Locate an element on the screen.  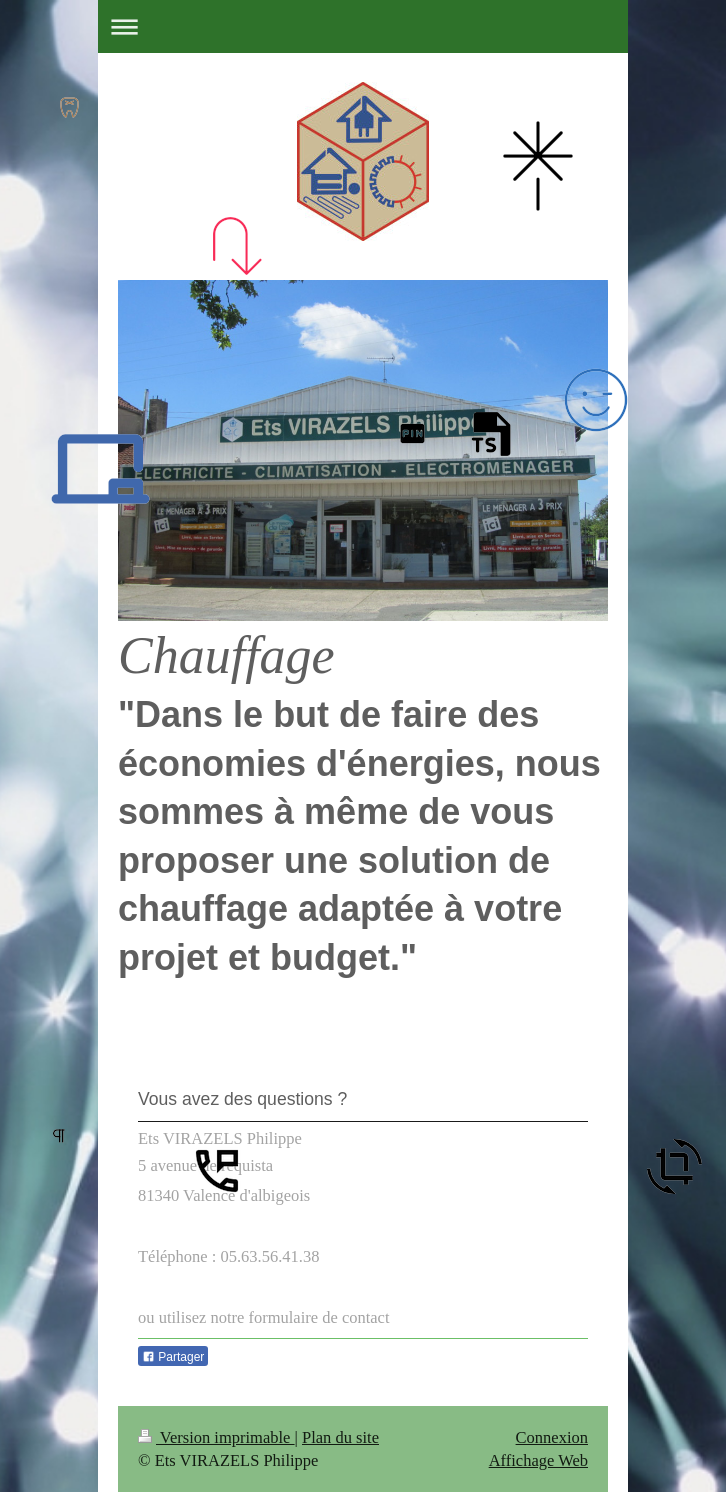
redo or repeat last action is located at coordinates (235, 246).